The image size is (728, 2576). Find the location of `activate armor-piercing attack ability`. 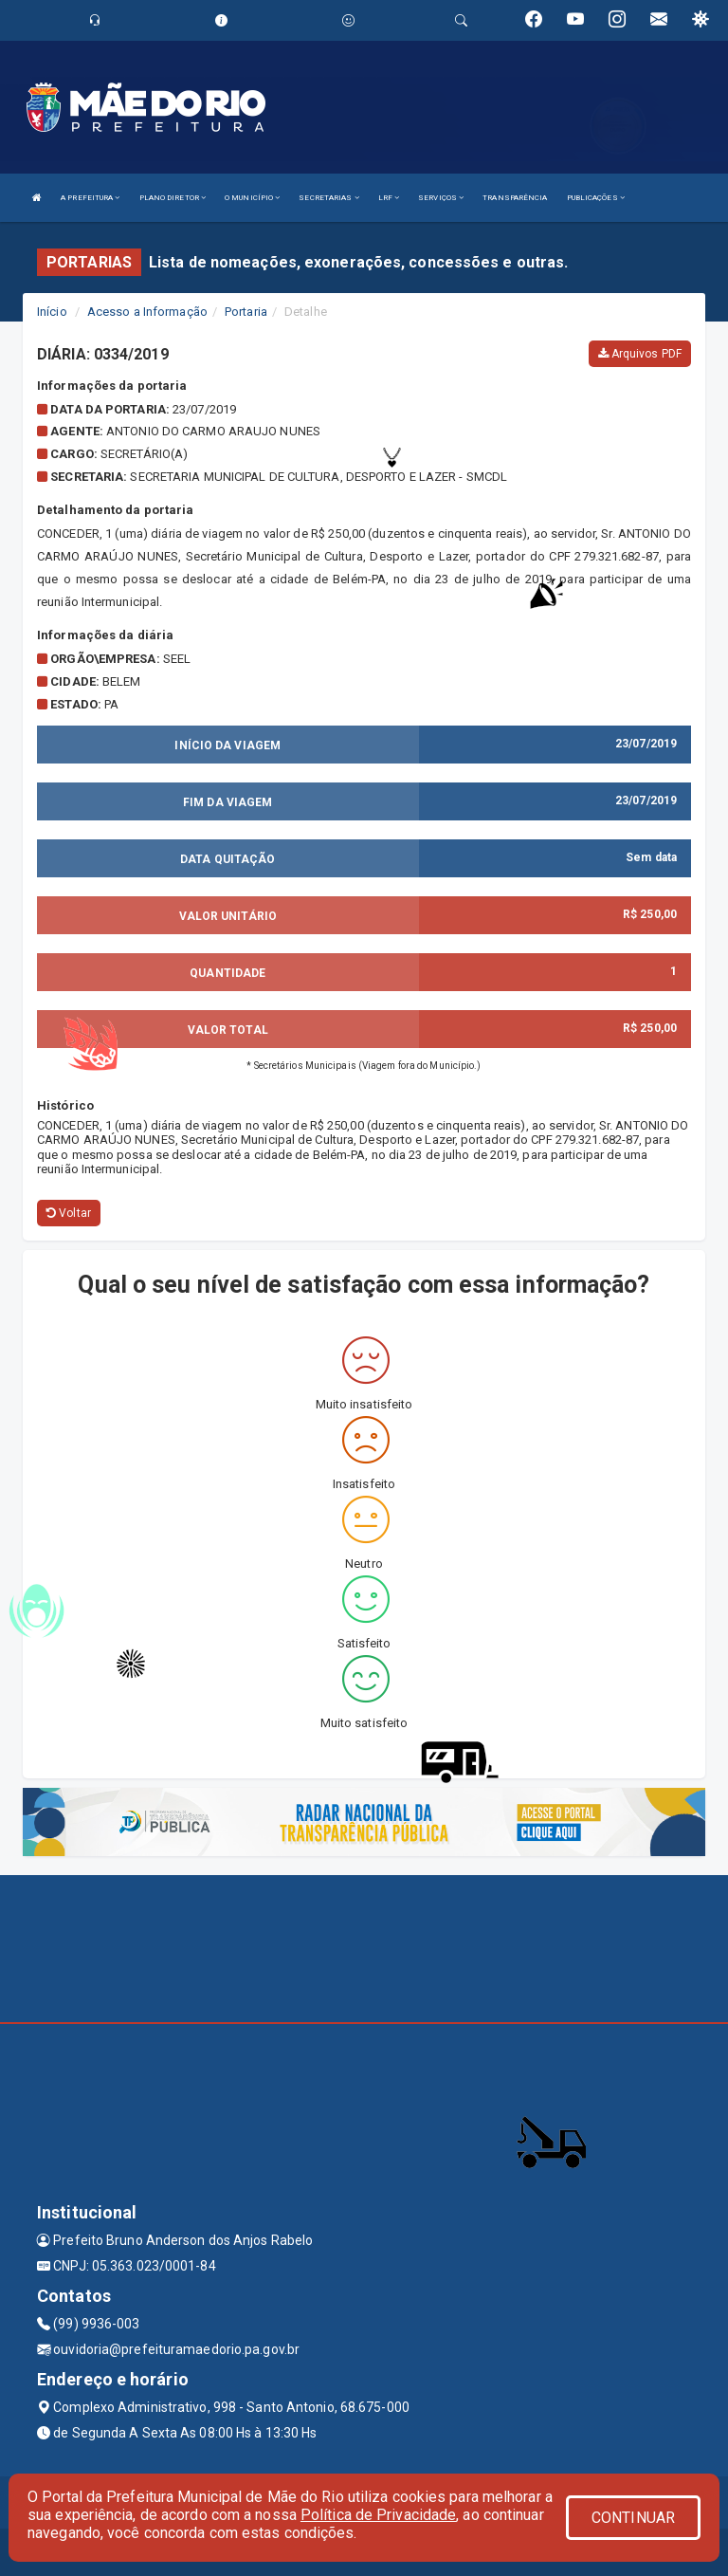

activate armor-piercing attack ability is located at coordinates (90, 1043).